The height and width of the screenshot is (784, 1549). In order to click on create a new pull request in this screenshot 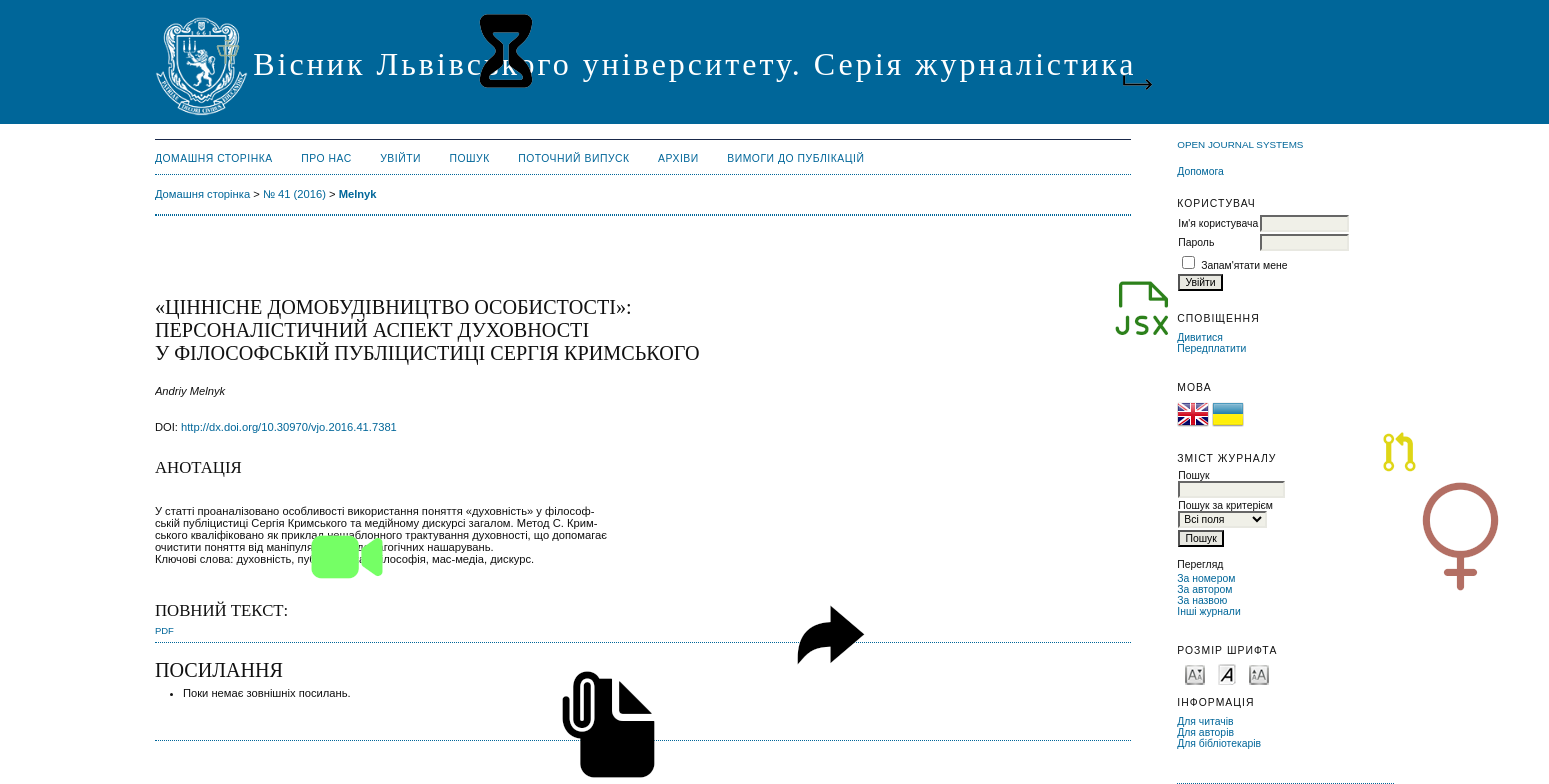, I will do `click(1399, 452)`.